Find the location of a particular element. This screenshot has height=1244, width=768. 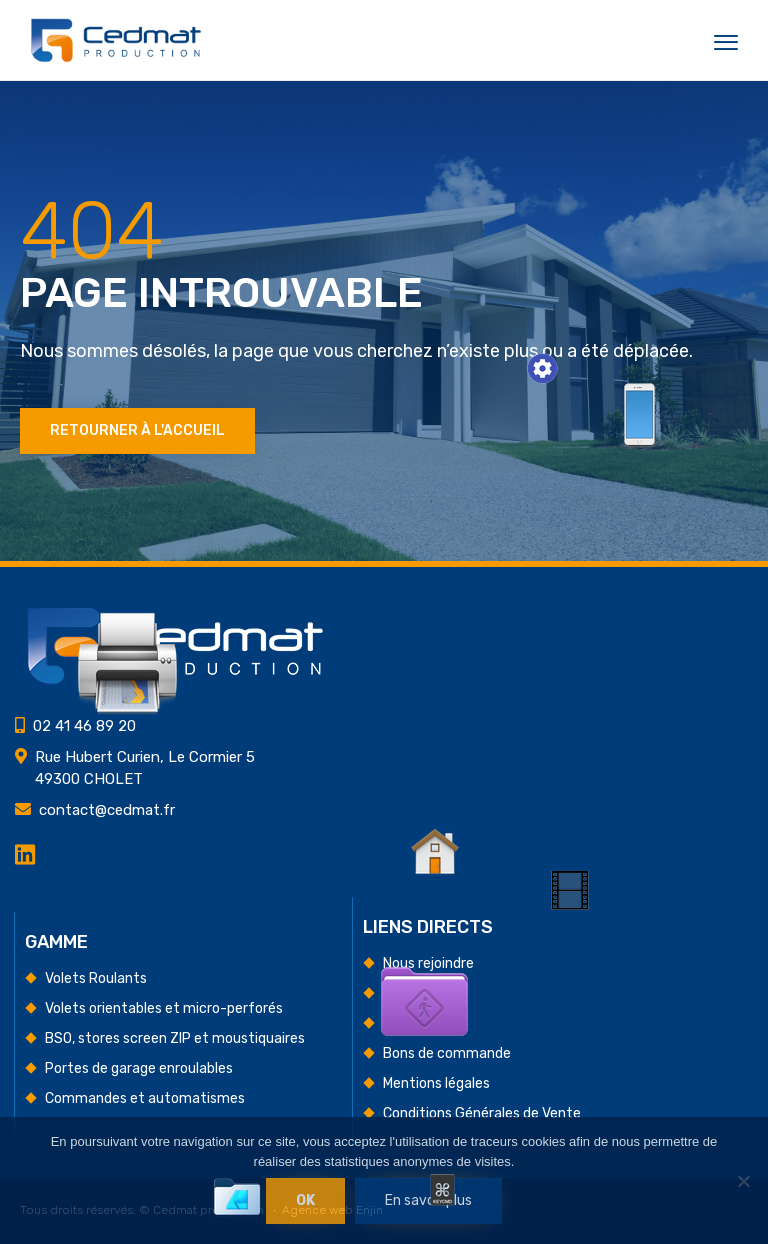

access public or shared folder is located at coordinates (424, 1001).